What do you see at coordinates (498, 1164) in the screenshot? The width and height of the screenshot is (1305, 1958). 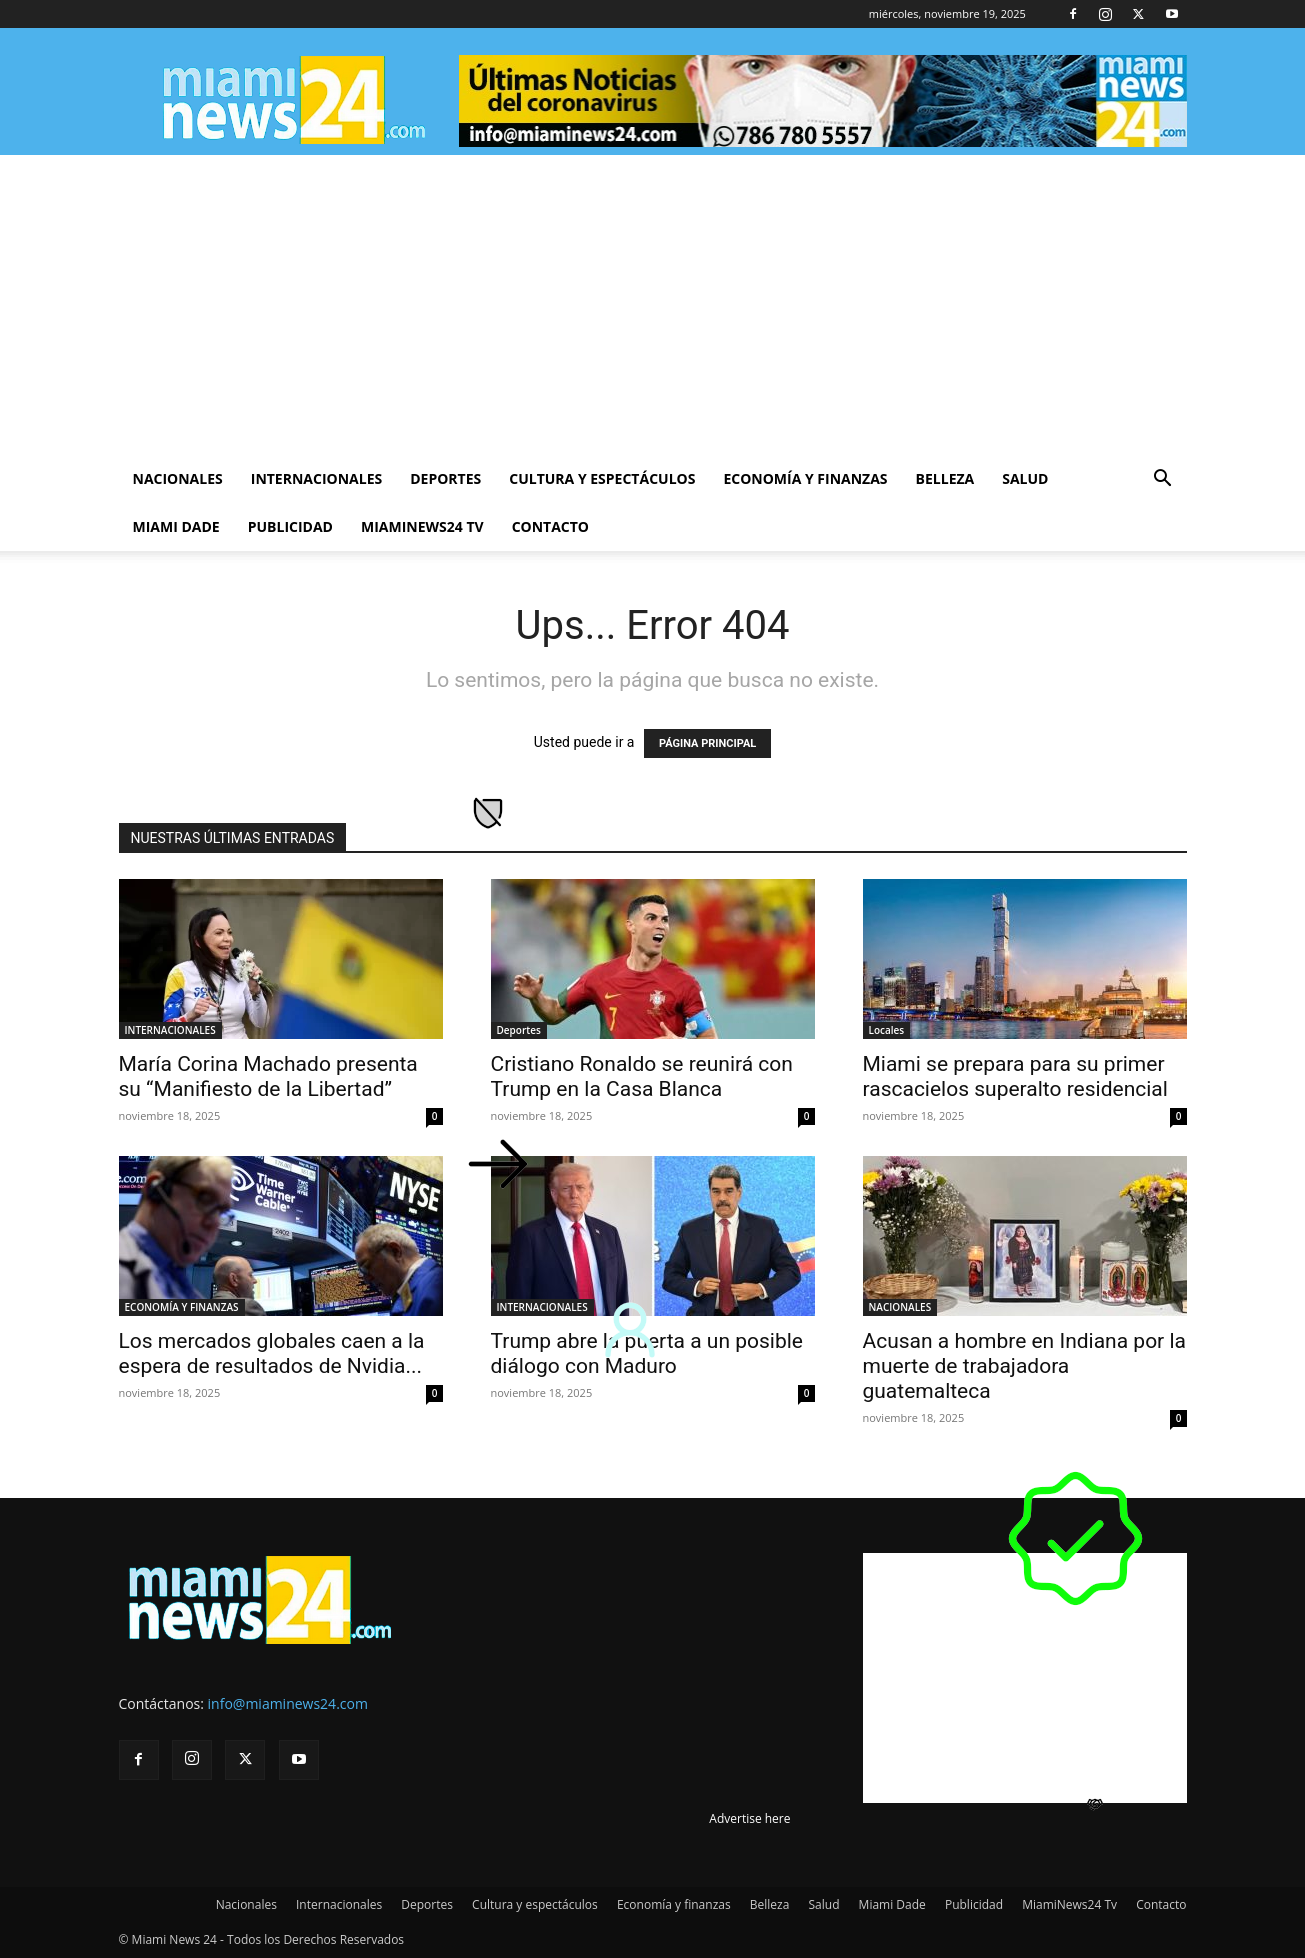 I see `navigate to the next item or screen` at bounding box center [498, 1164].